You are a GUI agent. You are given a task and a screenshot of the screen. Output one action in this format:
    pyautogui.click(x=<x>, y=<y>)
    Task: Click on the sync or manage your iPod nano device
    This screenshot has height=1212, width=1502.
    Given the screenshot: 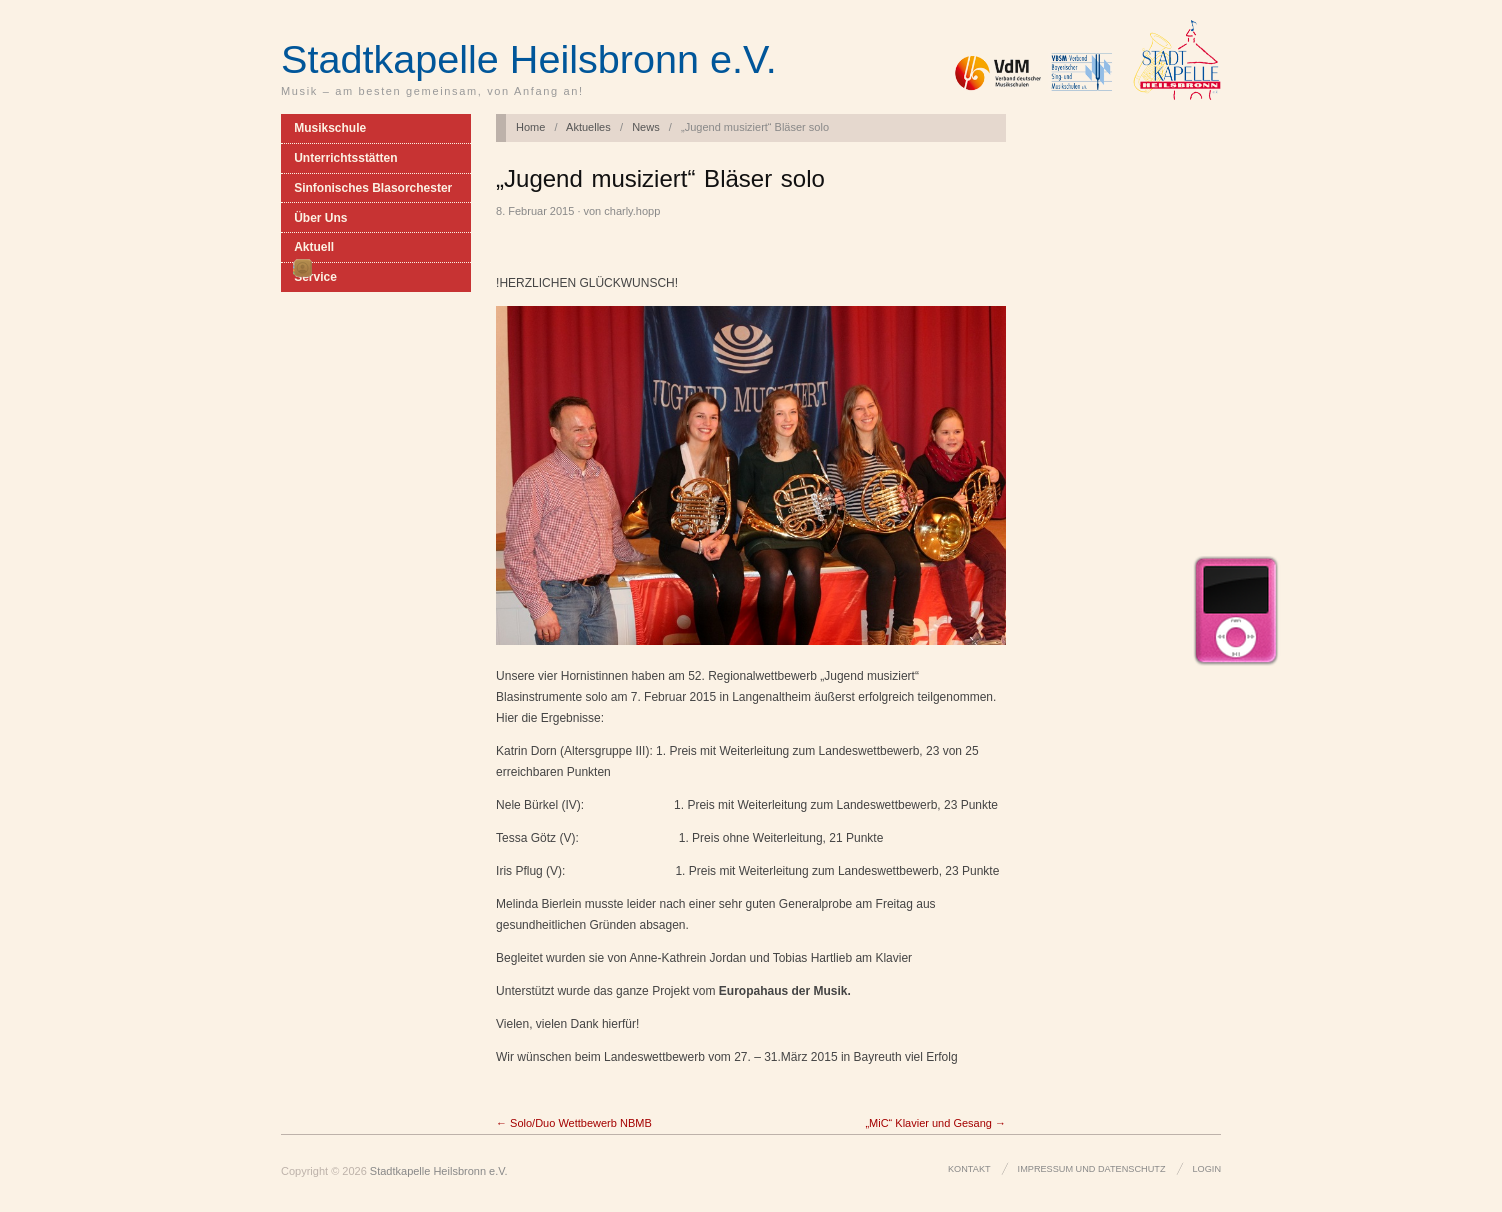 What is the action you would take?
    pyautogui.click(x=1236, y=586)
    